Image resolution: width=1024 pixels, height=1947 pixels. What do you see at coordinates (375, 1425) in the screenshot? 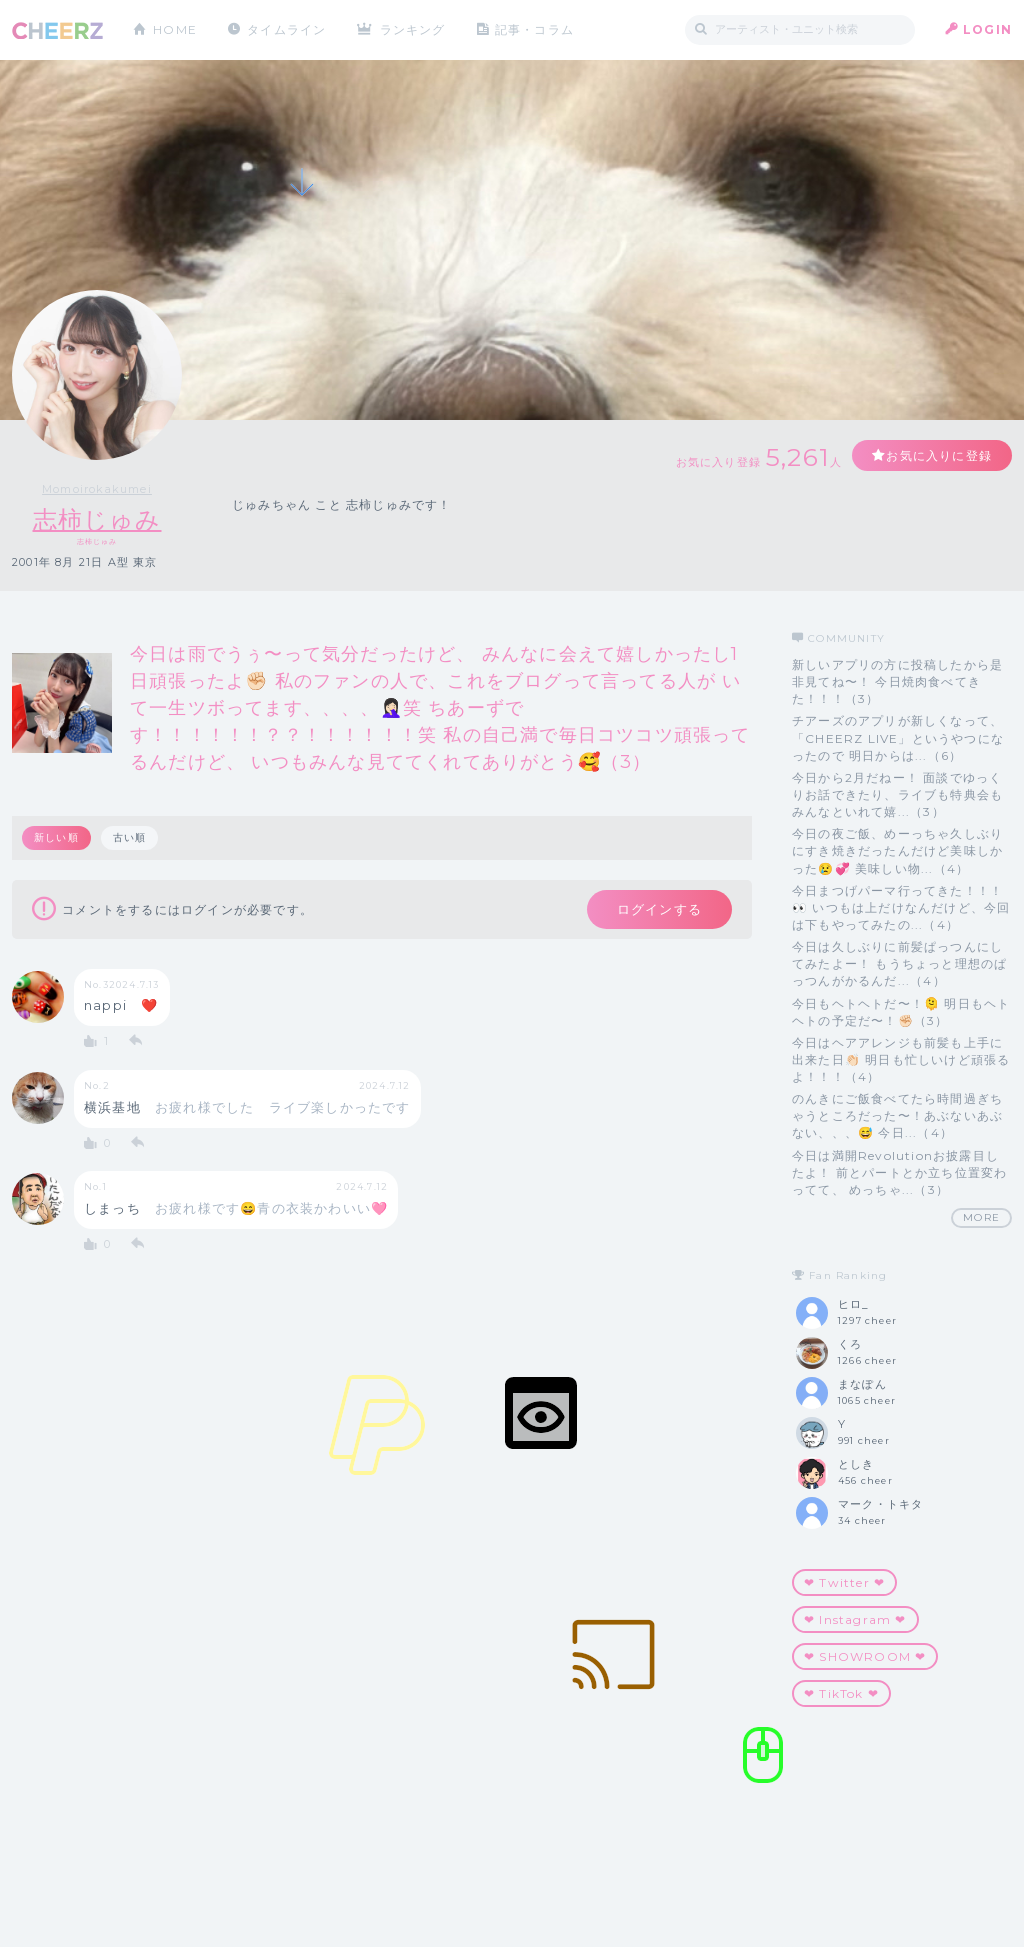
I see `pay with paypal` at bounding box center [375, 1425].